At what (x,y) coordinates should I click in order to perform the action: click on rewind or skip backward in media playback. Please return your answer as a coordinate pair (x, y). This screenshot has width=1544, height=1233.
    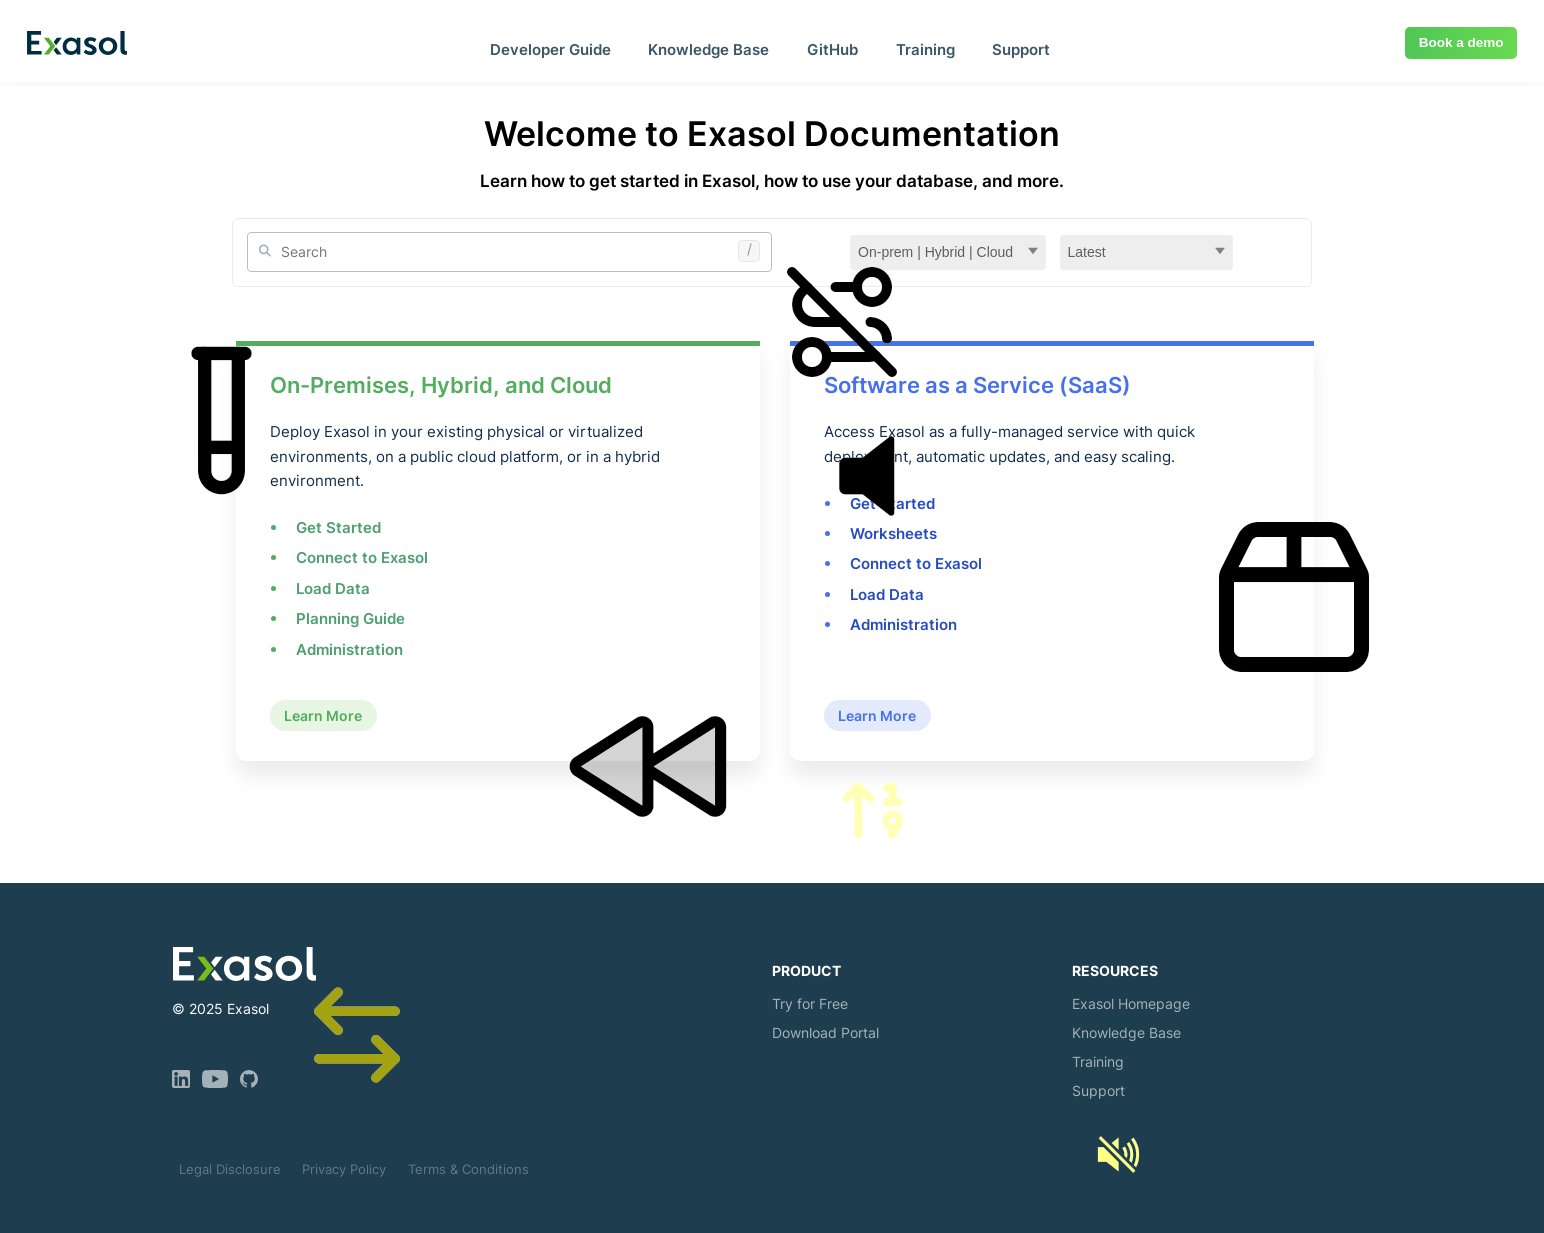
    Looking at the image, I should click on (653, 766).